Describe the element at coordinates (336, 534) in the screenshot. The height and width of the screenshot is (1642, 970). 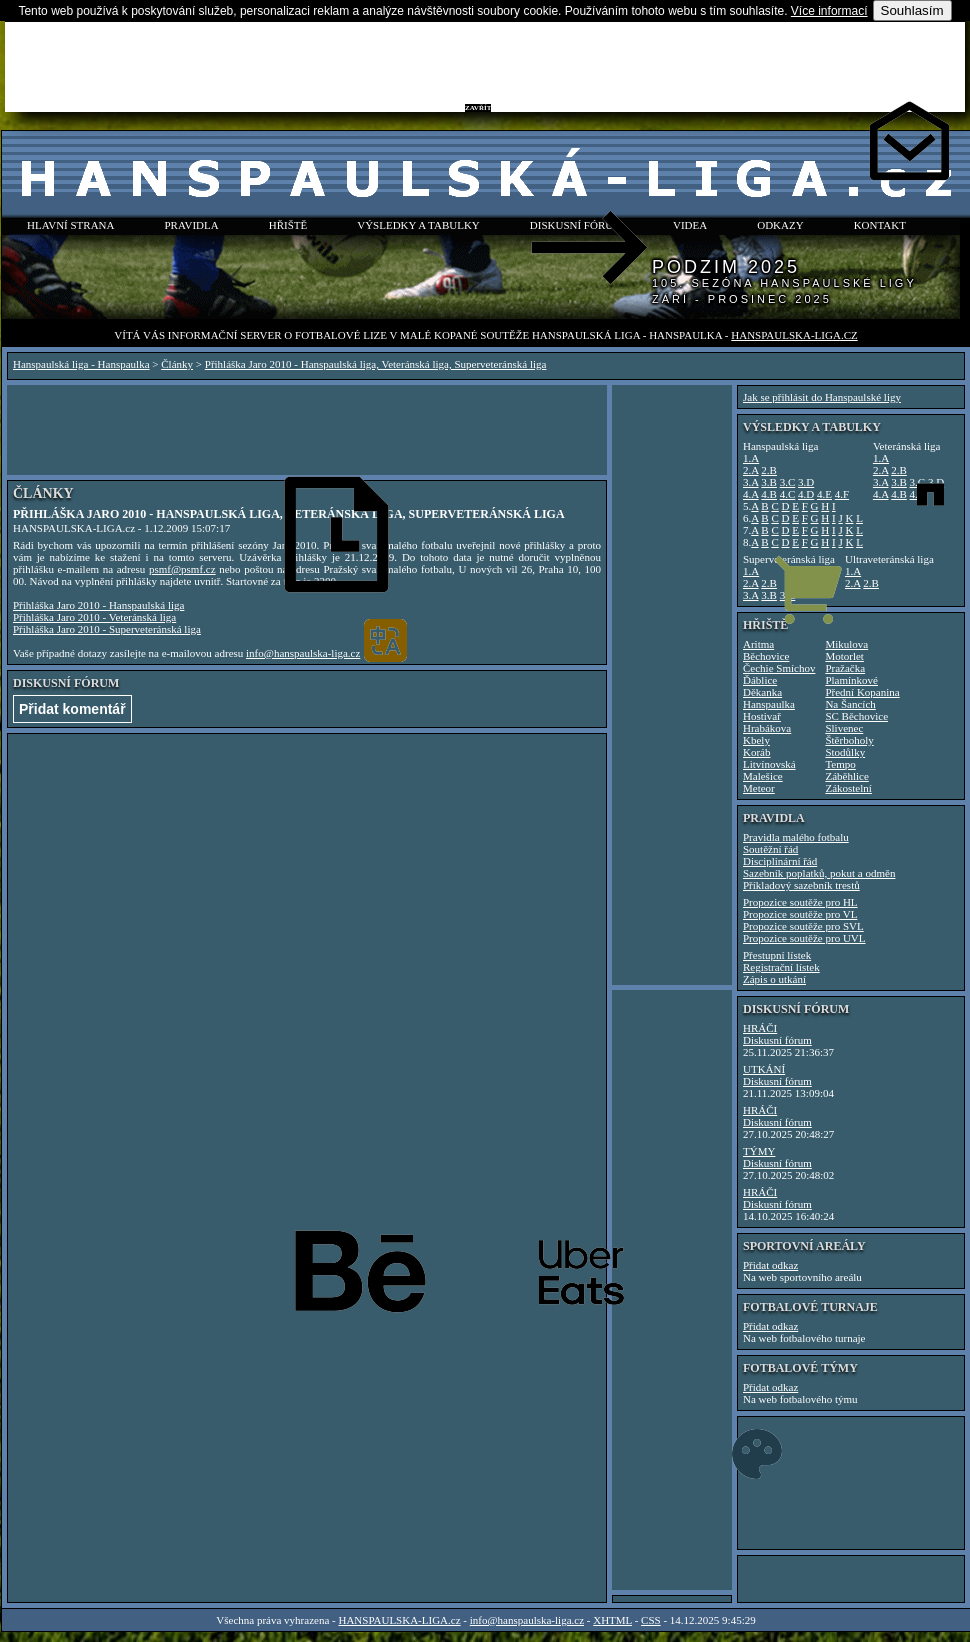
I see `view file version history` at that location.